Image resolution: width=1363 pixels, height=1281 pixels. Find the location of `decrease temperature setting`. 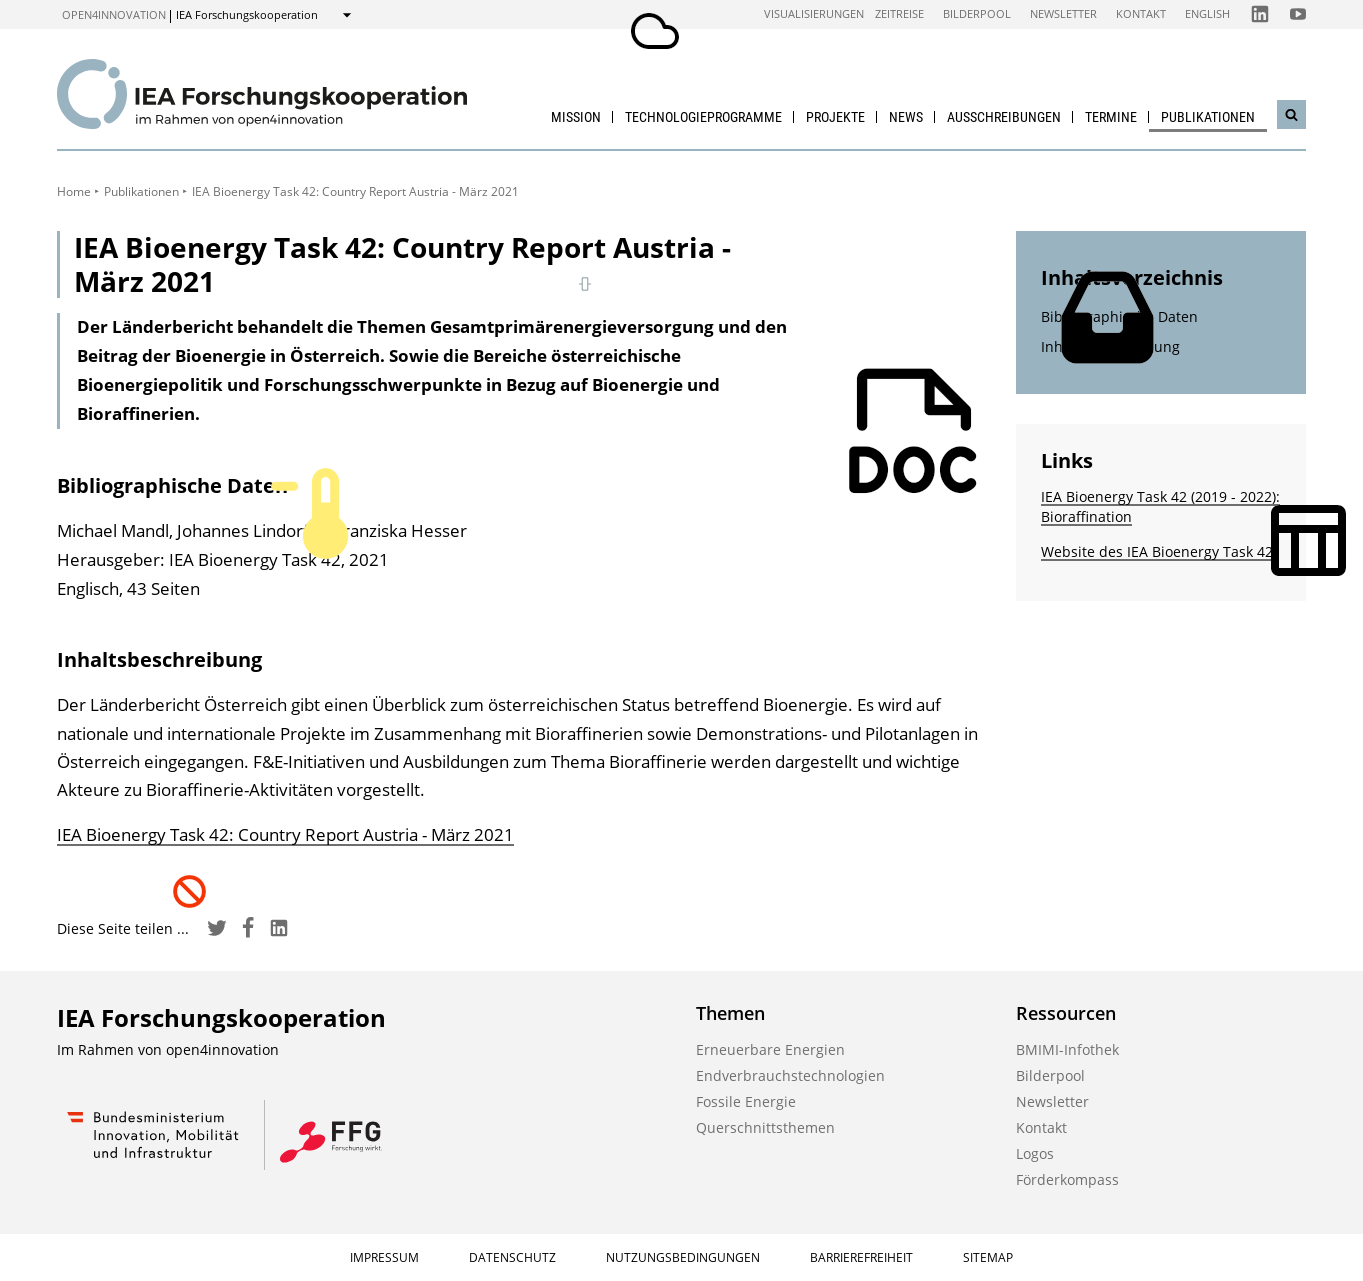

decrease temperature setting is located at coordinates (316, 513).